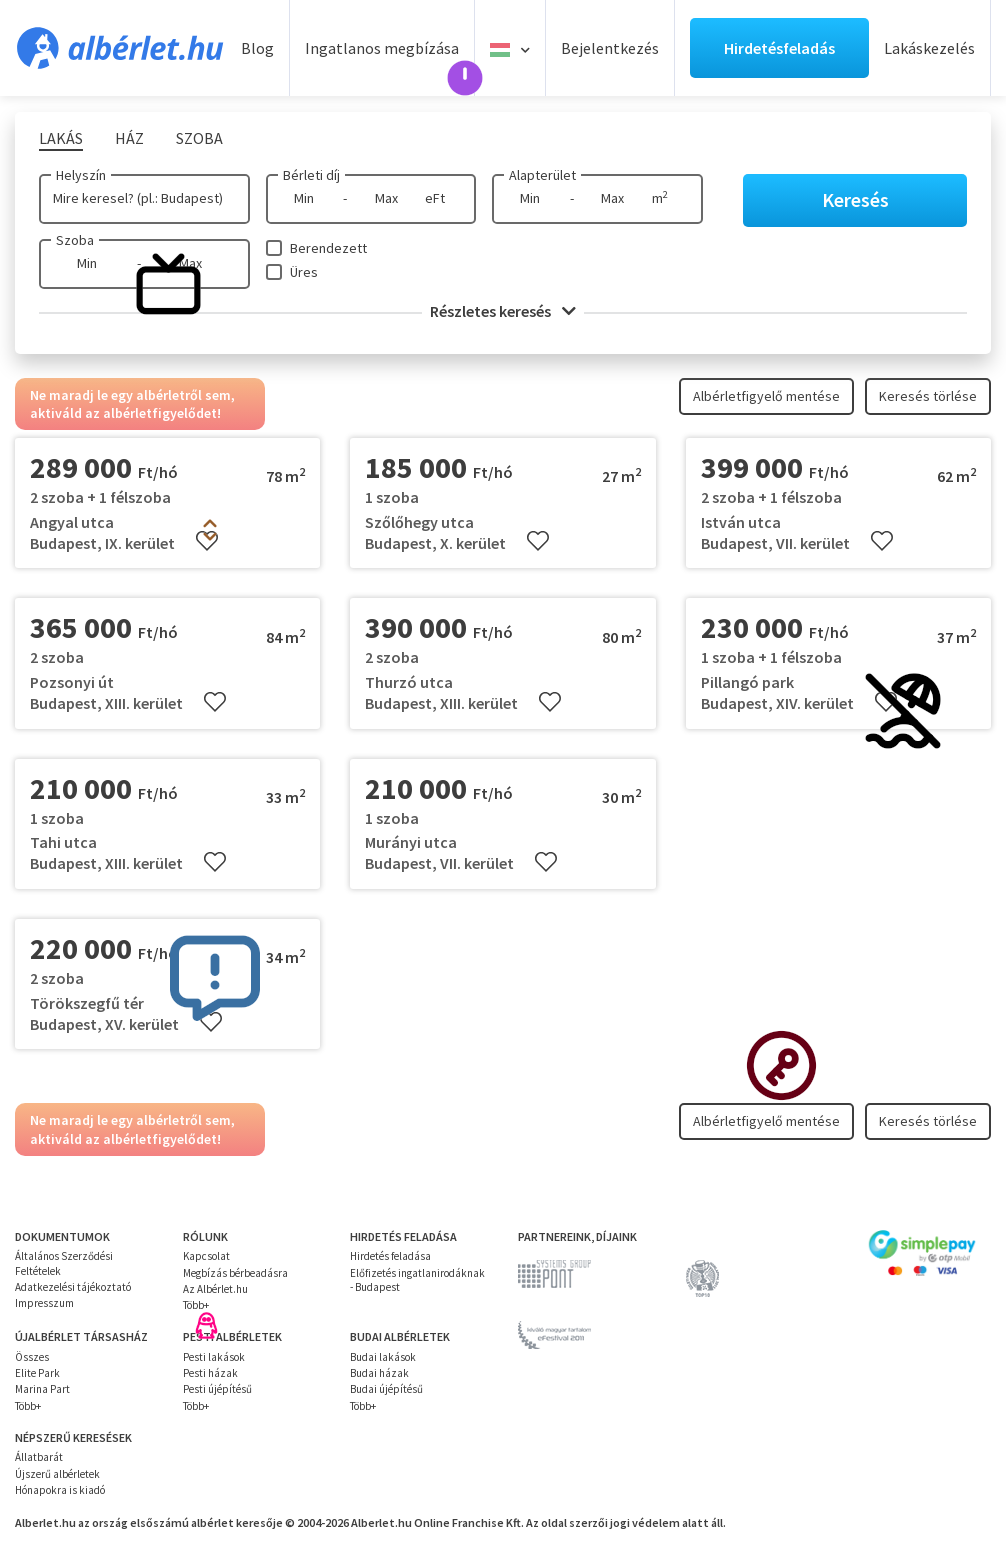 Image resolution: width=1006 pixels, height=1561 pixels. I want to click on access tv or video streaming options, so click(168, 285).